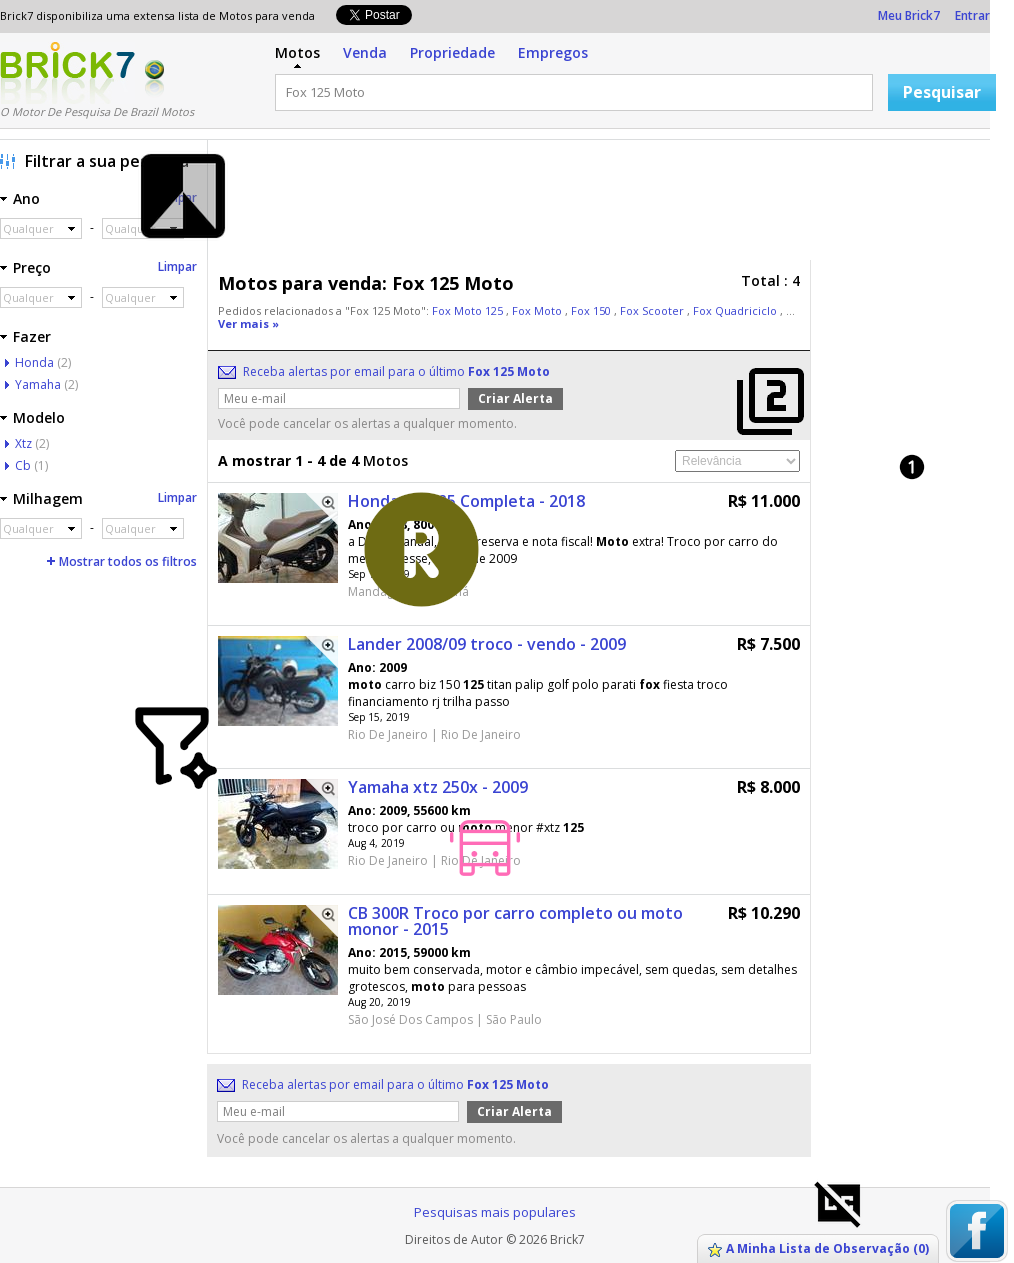 The width and height of the screenshot is (1014, 1263). Describe the element at coordinates (421, 549) in the screenshot. I see `indicates a registered trademark symbol` at that location.